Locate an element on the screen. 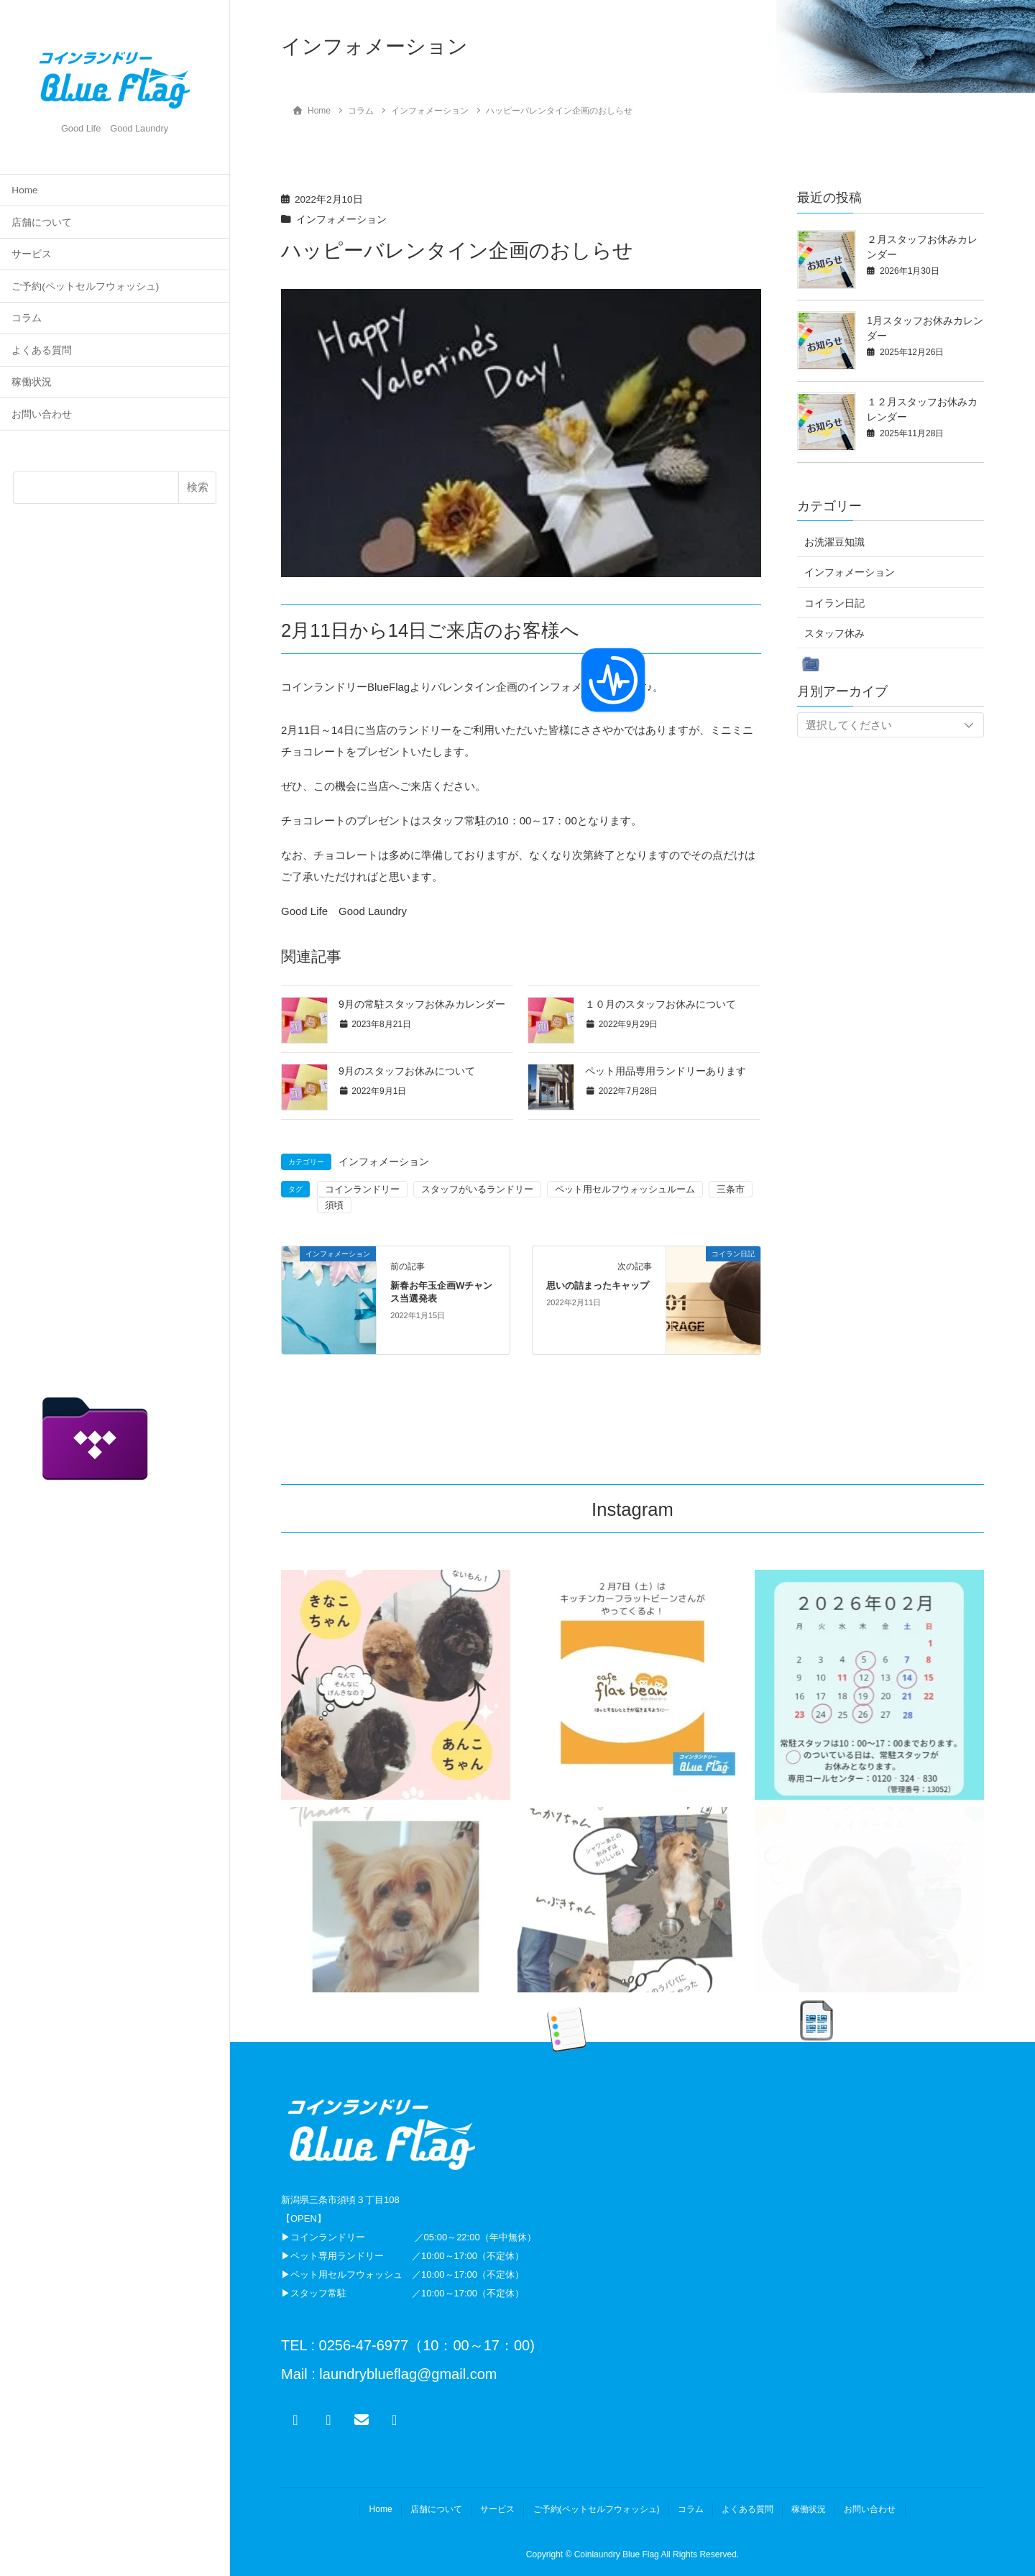 The height and width of the screenshot is (2576, 1035). open the reminders app is located at coordinates (566, 2030).